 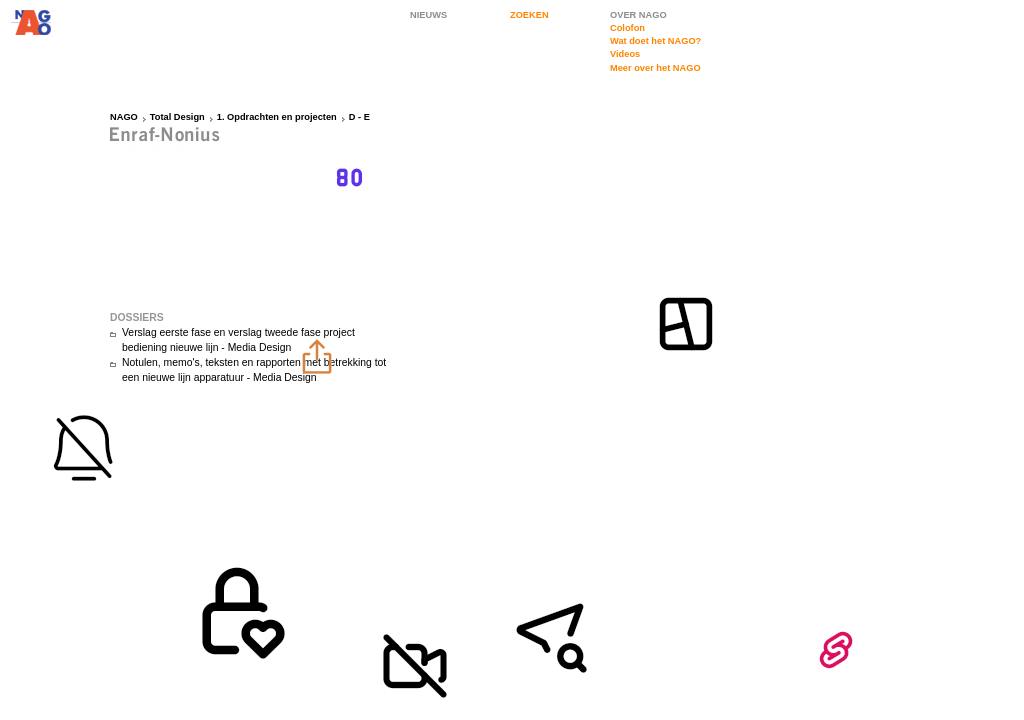 What do you see at coordinates (686, 324) in the screenshot?
I see `switch to collage layout view` at bounding box center [686, 324].